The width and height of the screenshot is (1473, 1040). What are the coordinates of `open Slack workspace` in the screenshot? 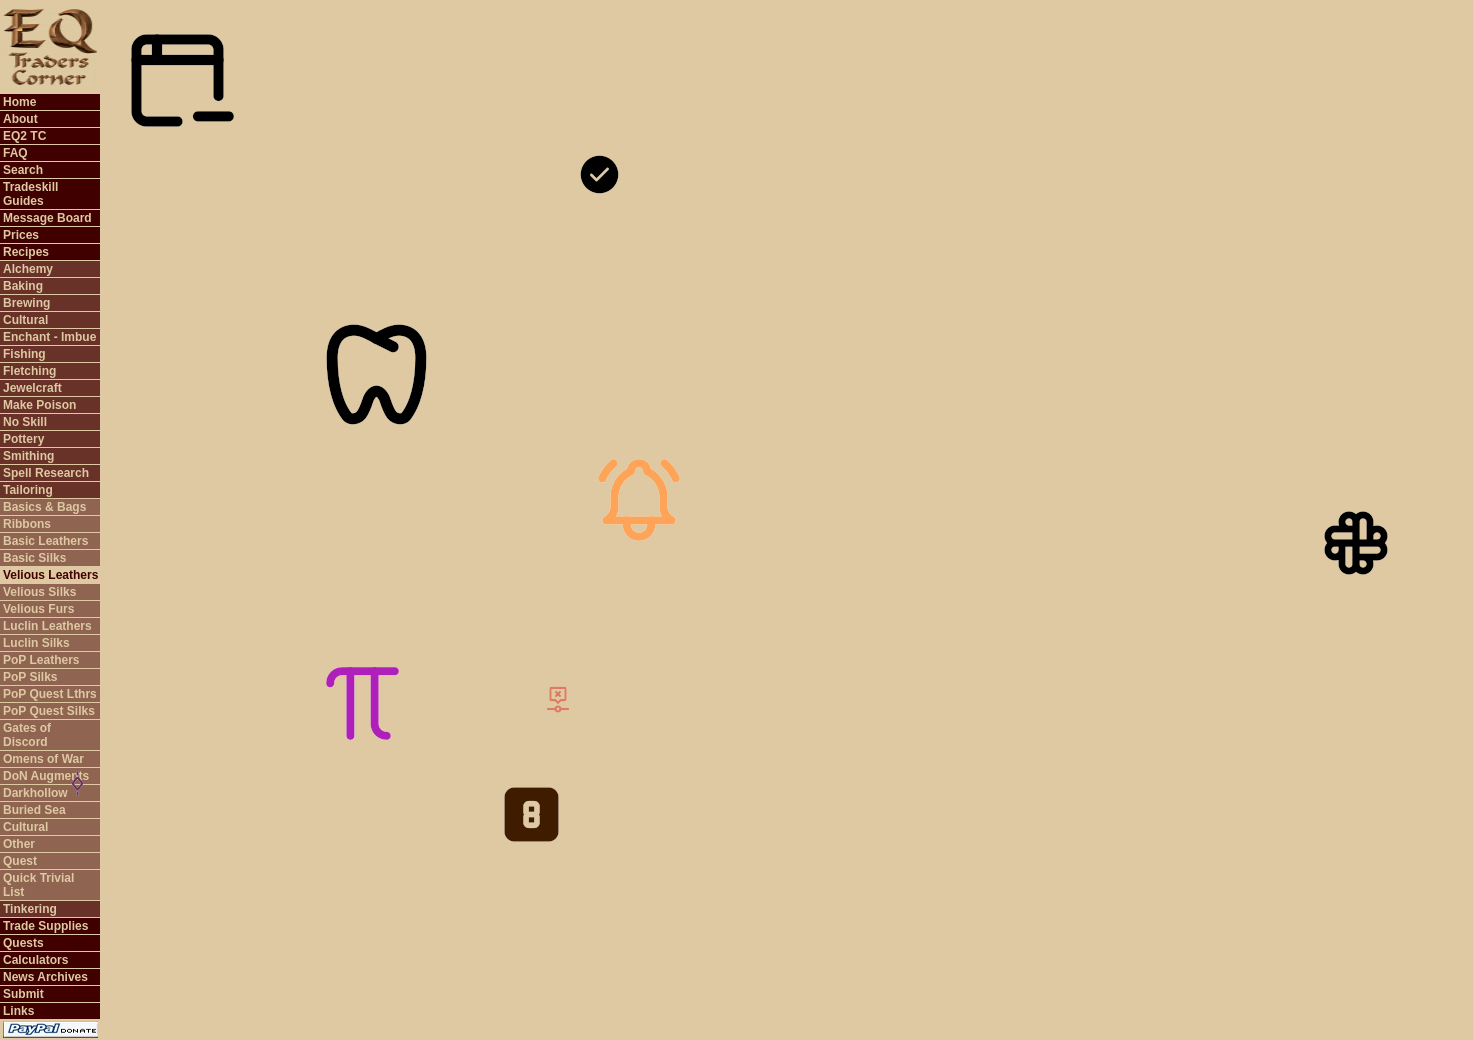 It's located at (1356, 543).